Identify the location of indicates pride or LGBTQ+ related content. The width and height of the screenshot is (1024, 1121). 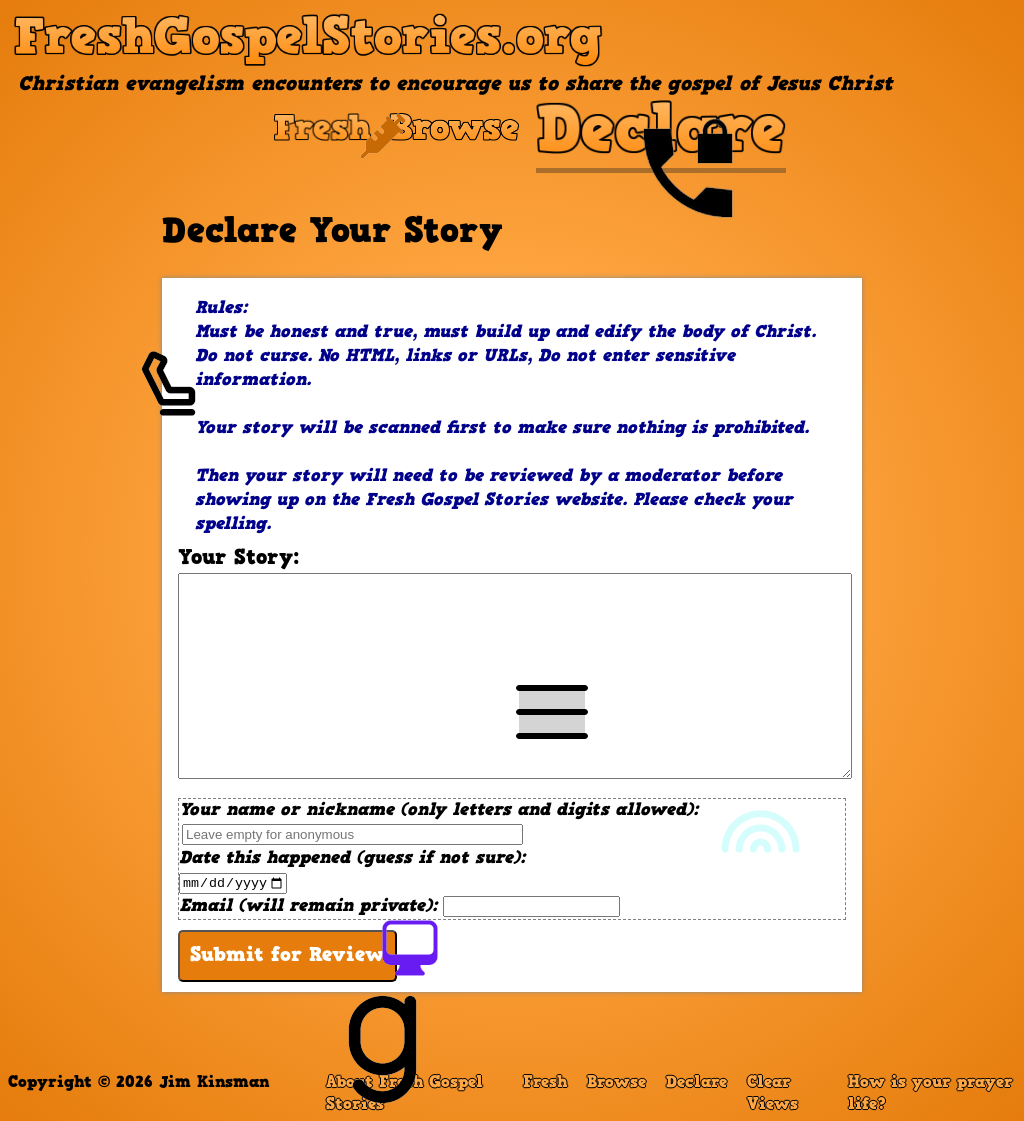
(760, 831).